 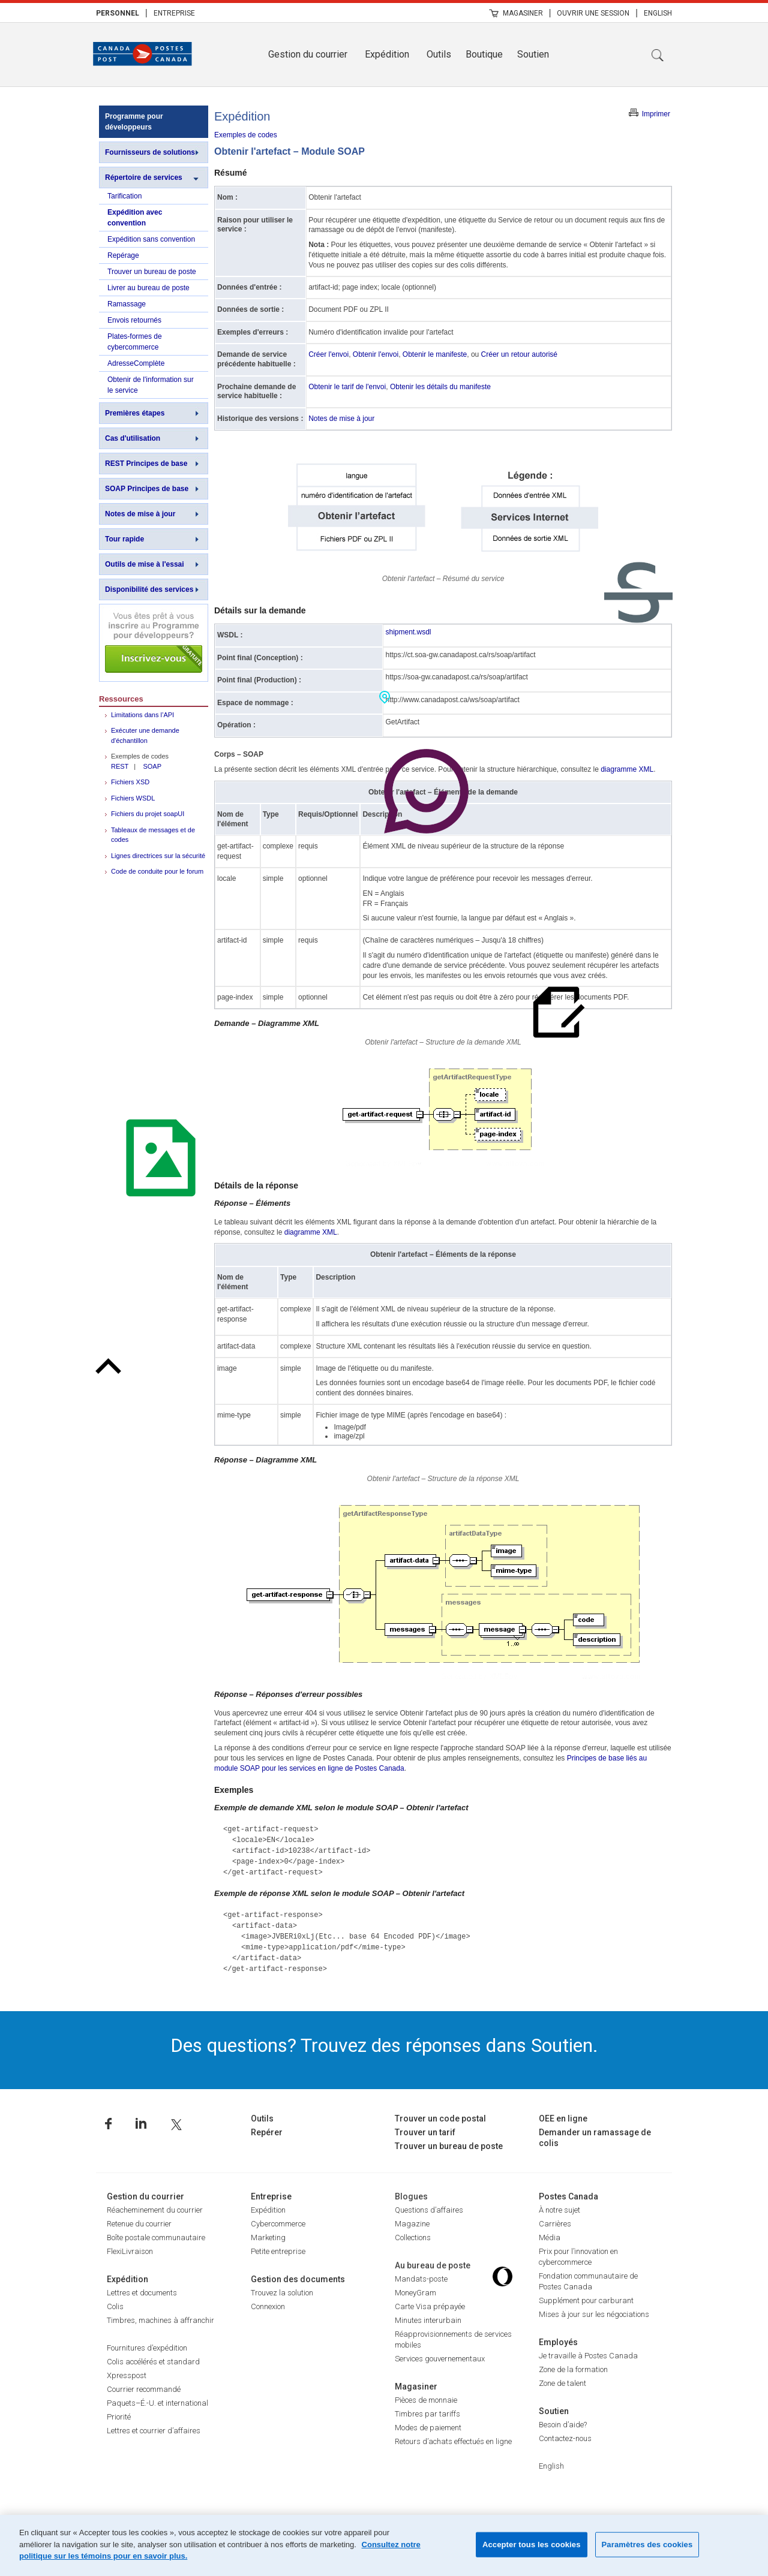 I want to click on collapse or minimize a section, so click(x=108, y=1366).